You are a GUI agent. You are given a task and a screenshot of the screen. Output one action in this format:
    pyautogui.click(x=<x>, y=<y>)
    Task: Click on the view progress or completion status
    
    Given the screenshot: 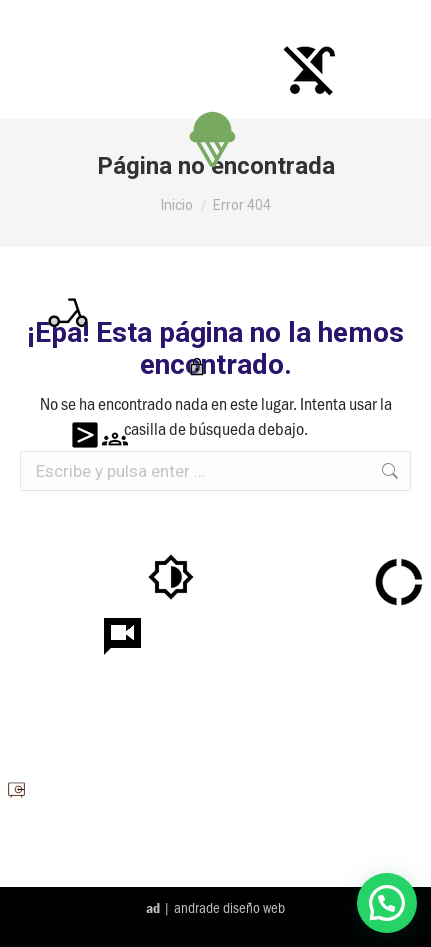 What is the action you would take?
    pyautogui.click(x=399, y=582)
    